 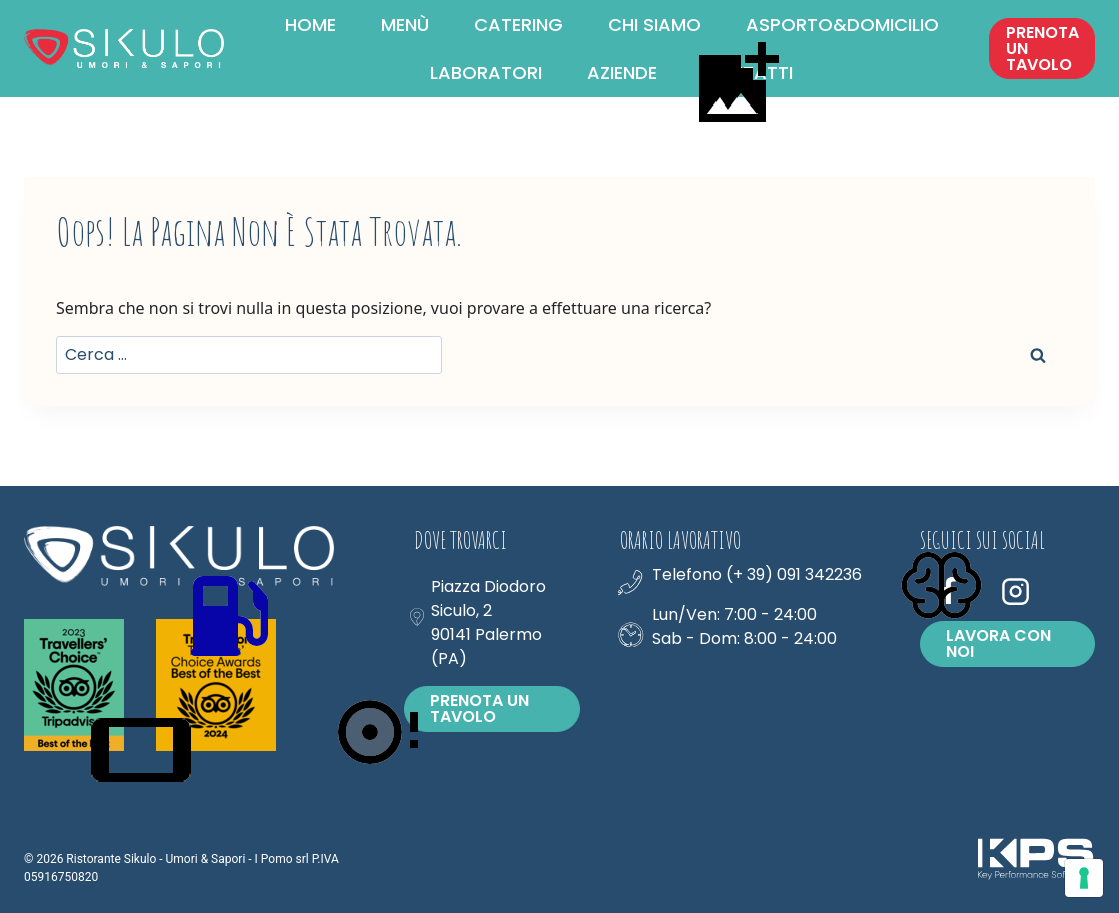 I want to click on switch device to landscape mode, so click(x=141, y=750).